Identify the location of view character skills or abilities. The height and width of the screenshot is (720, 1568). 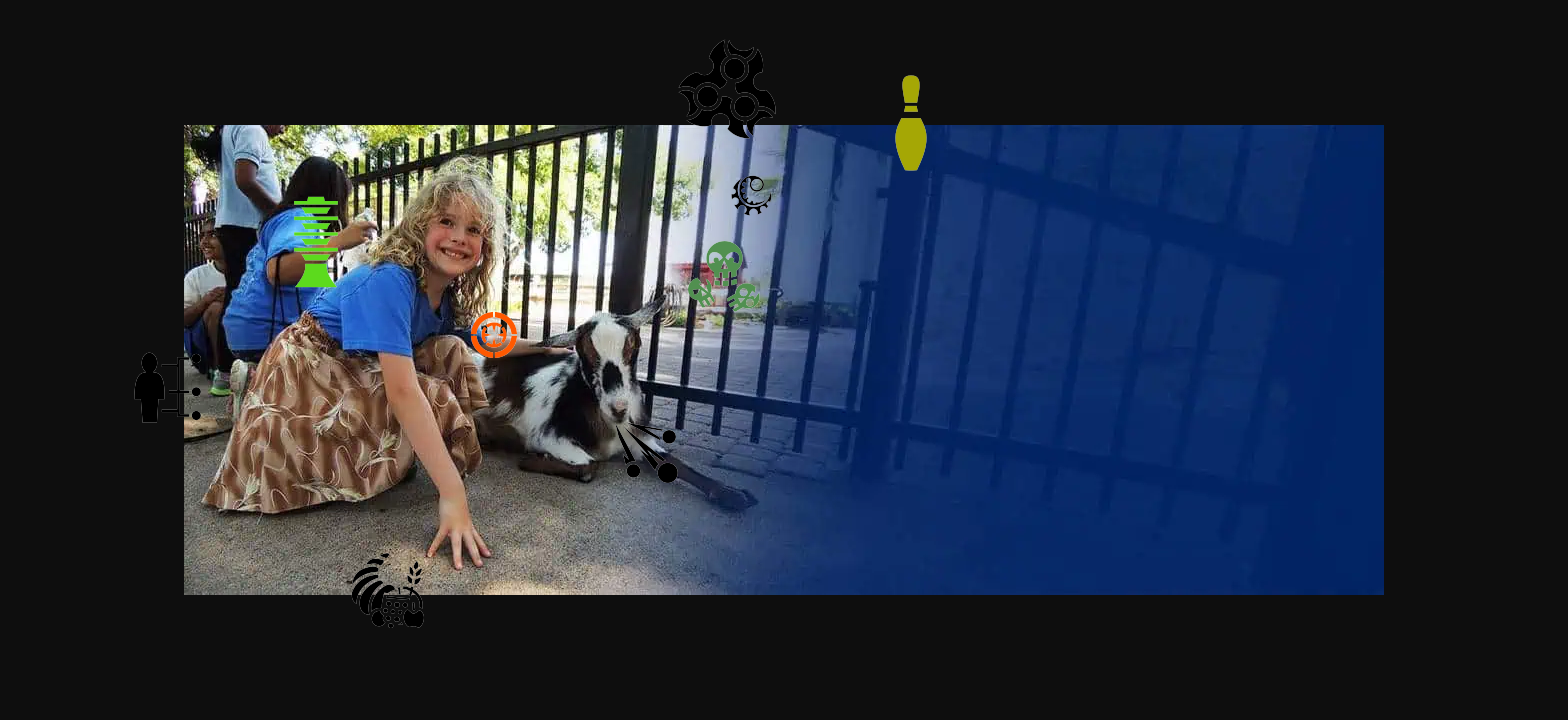
(169, 387).